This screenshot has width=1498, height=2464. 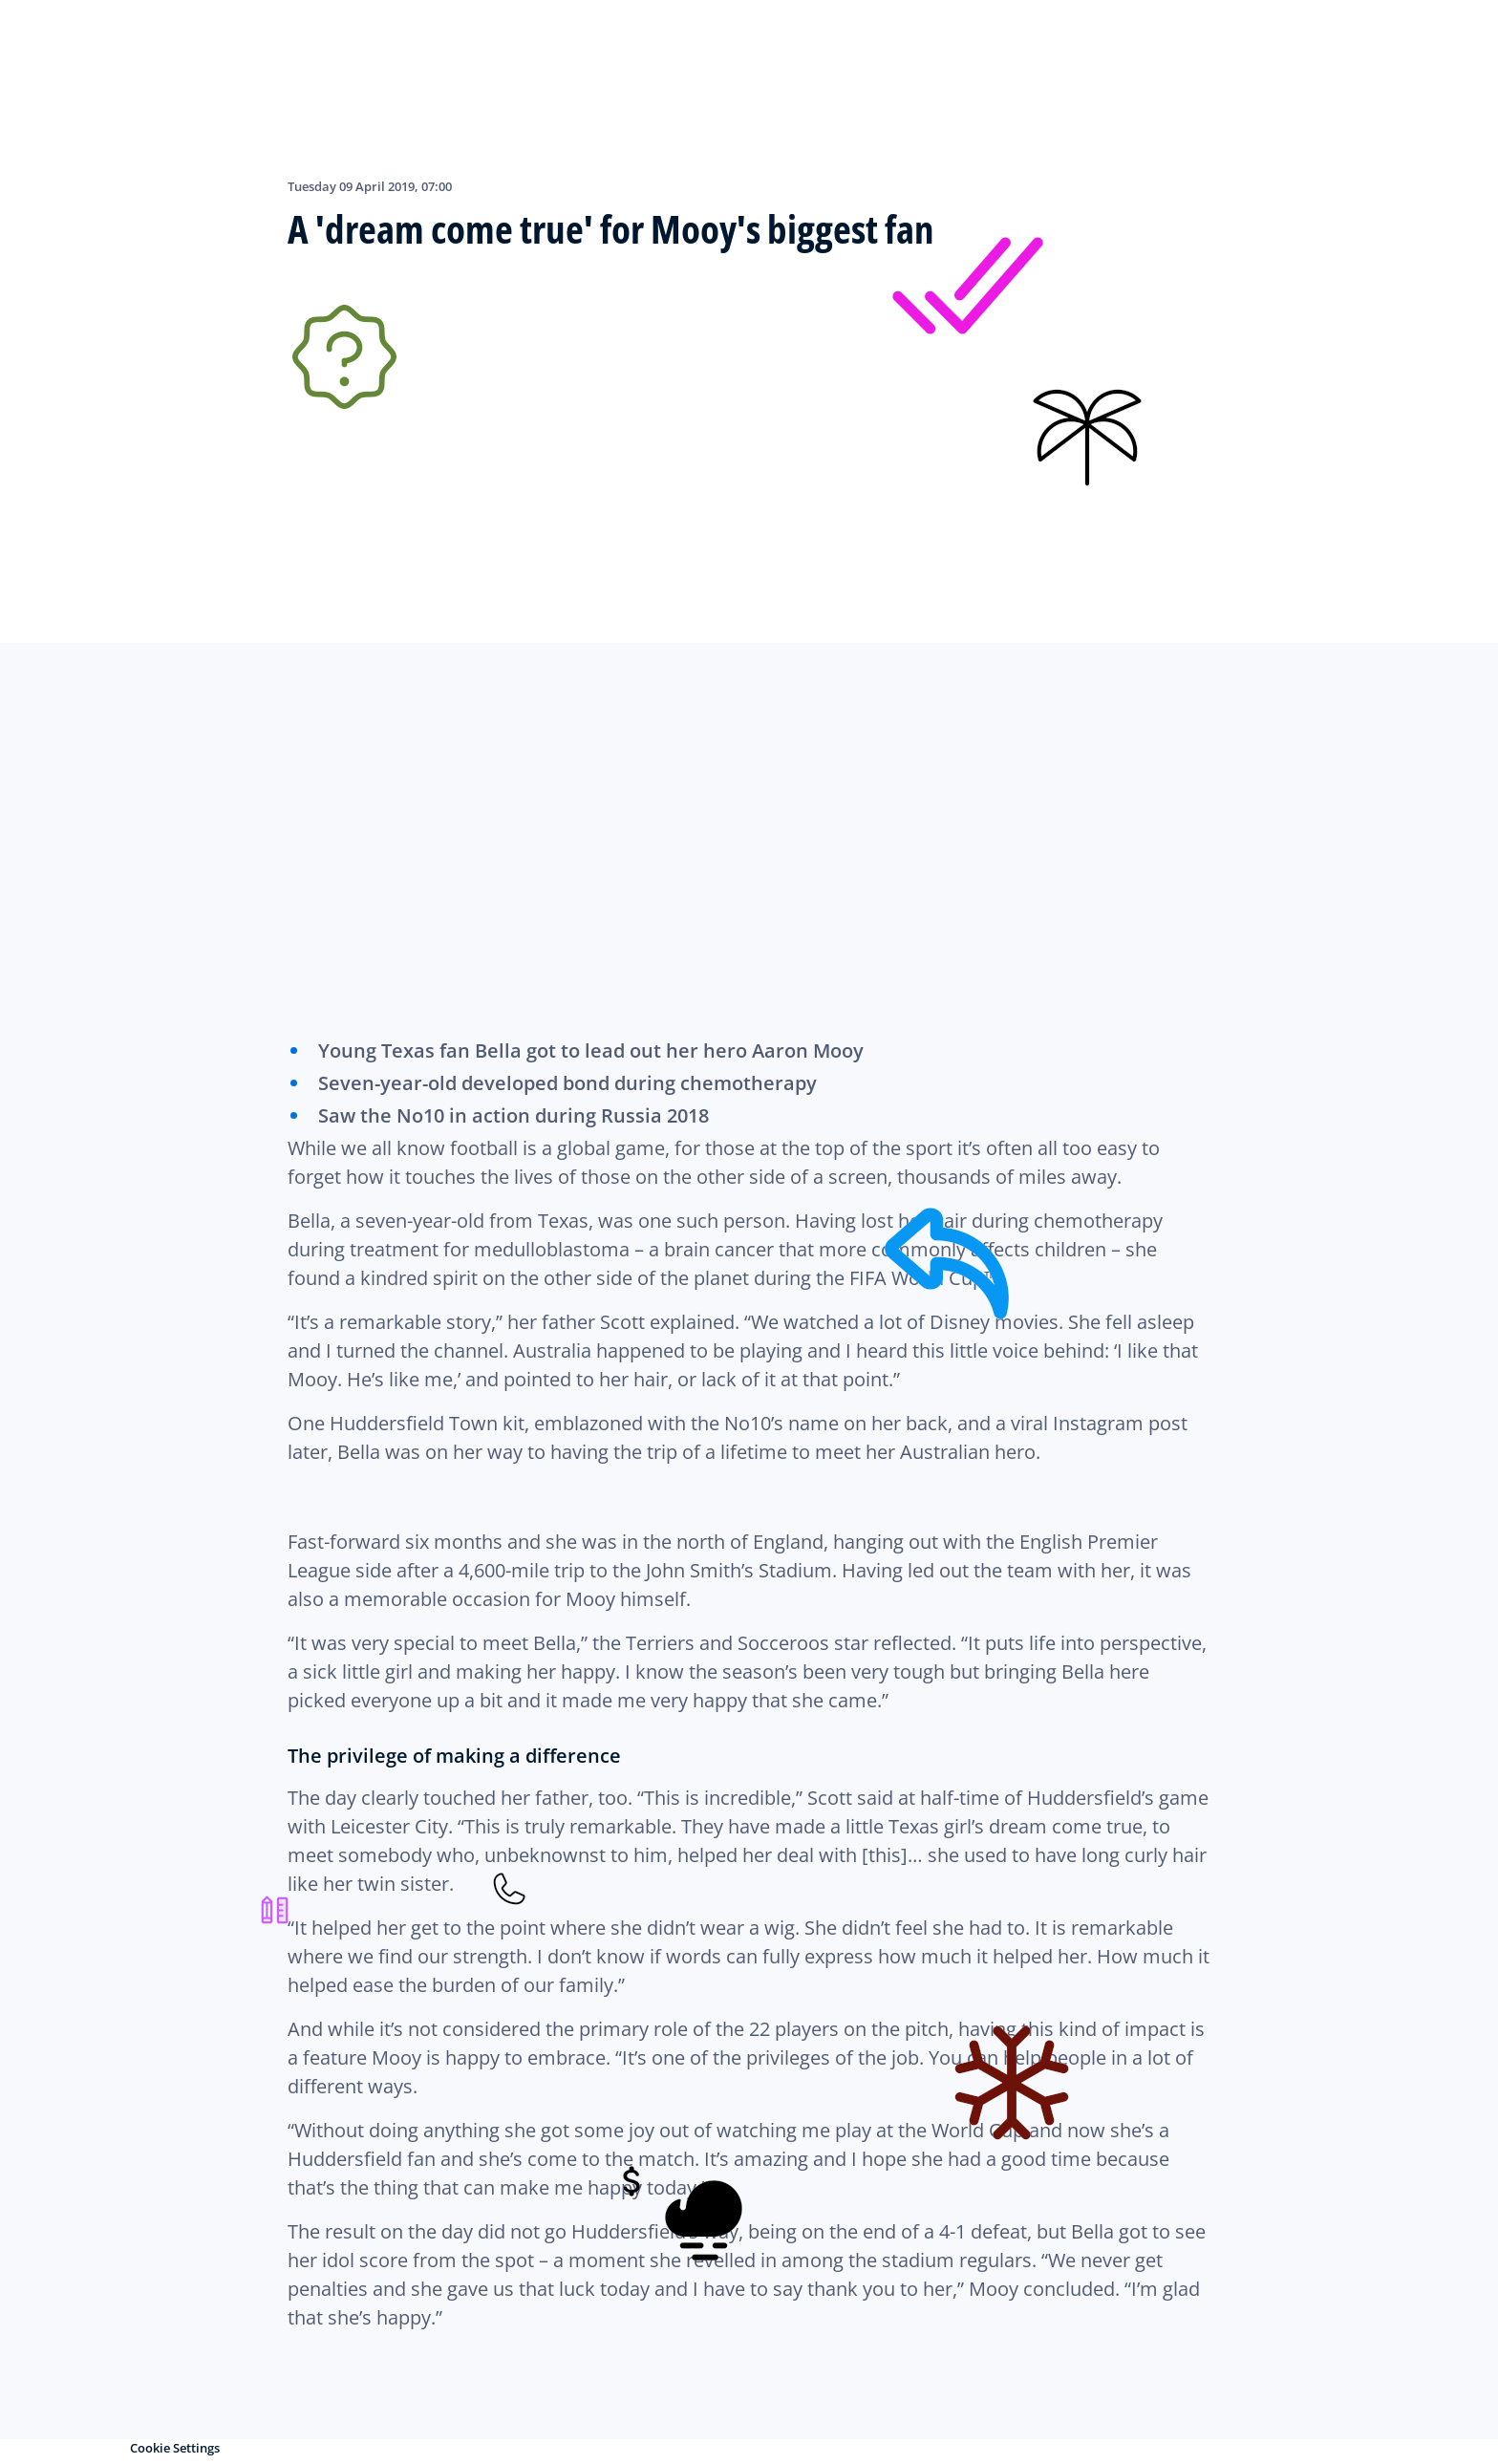 I want to click on view FAQ or help information, so click(x=344, y=356).